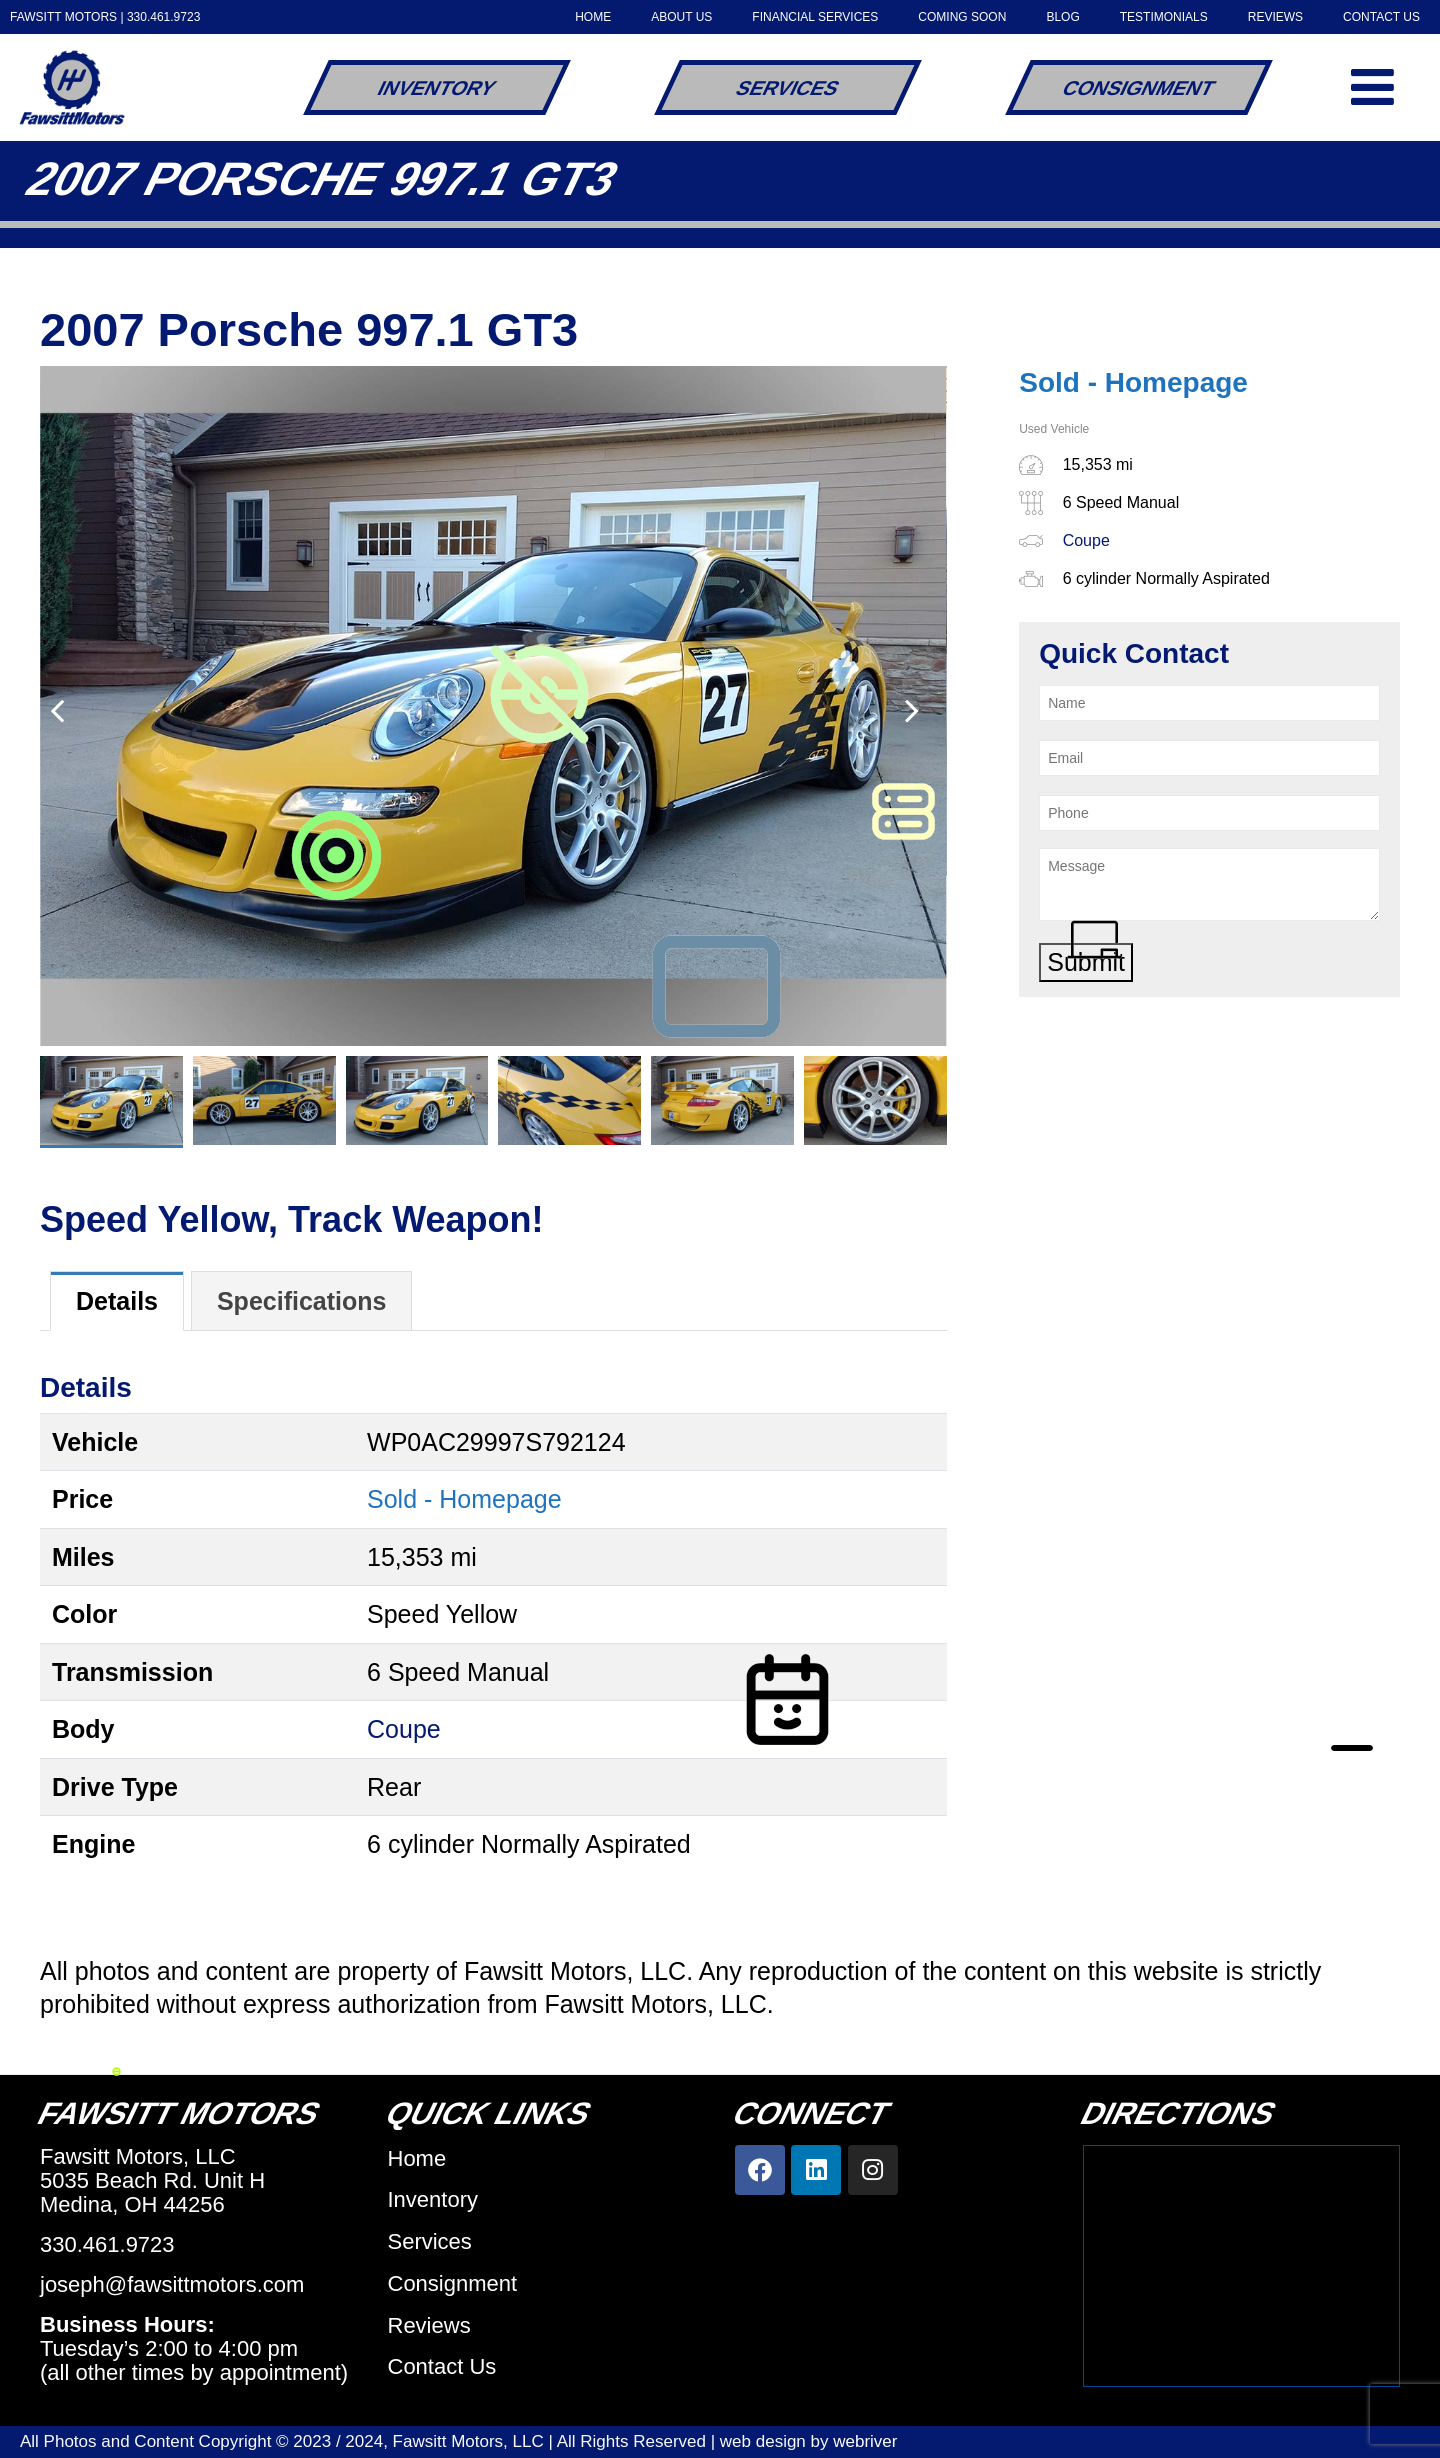 This screenshot has height=2458, width=1440. Describe the element at coordinates (1094, 940) in the screenshot. I see `open whiteboard or presentation mode` at that location.